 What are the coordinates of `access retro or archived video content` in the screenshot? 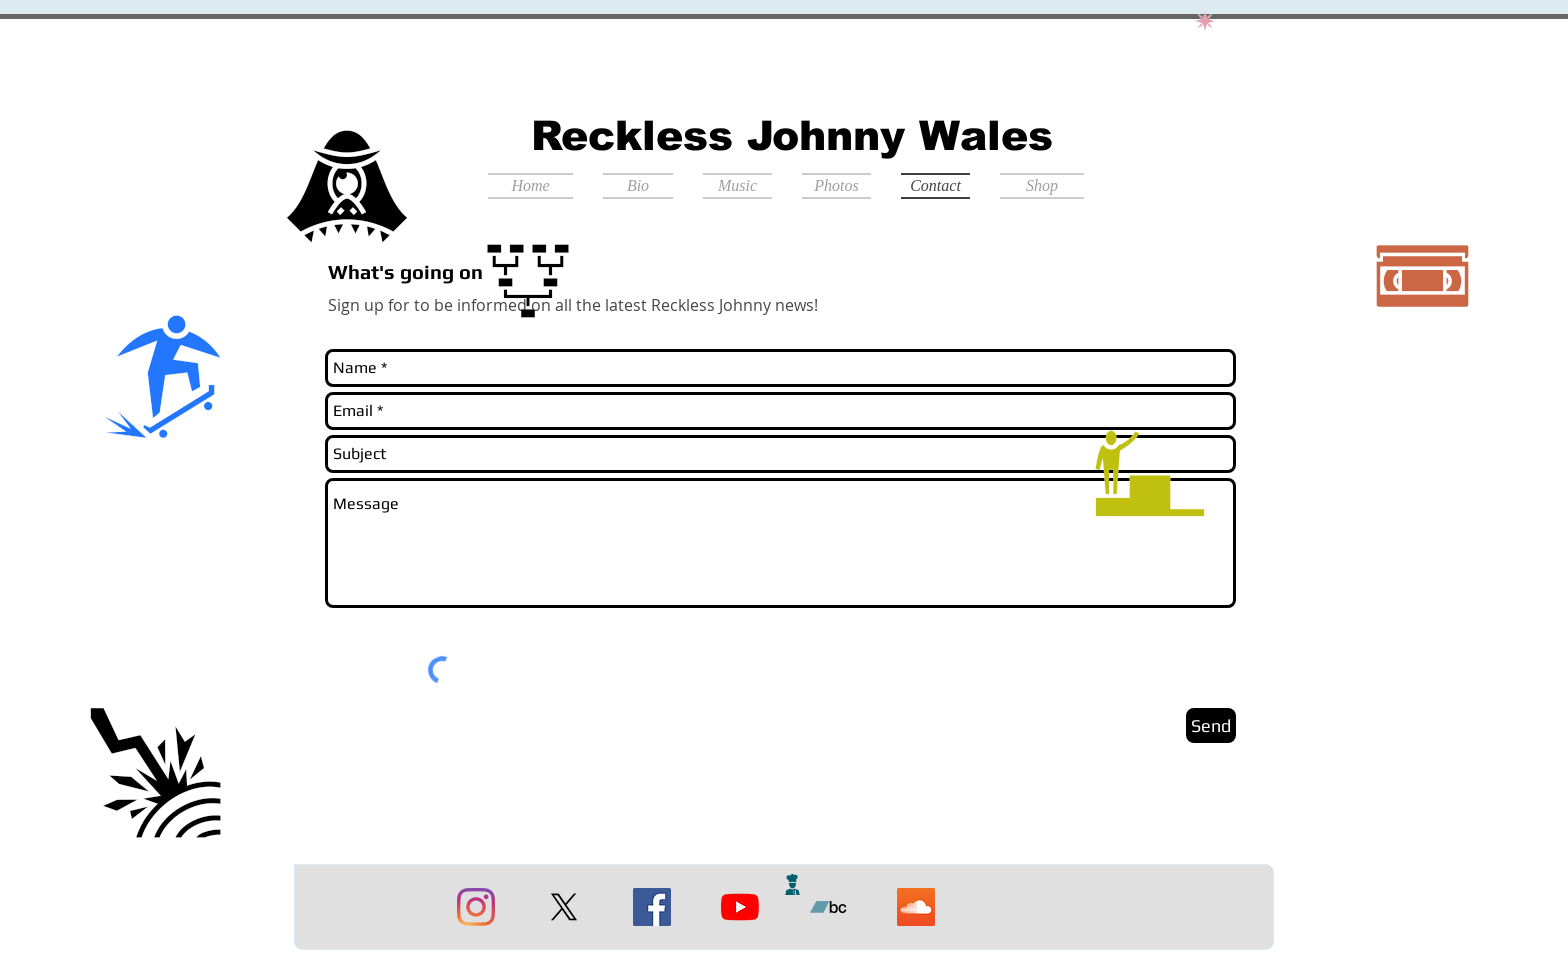 It's located at (1422, 278).